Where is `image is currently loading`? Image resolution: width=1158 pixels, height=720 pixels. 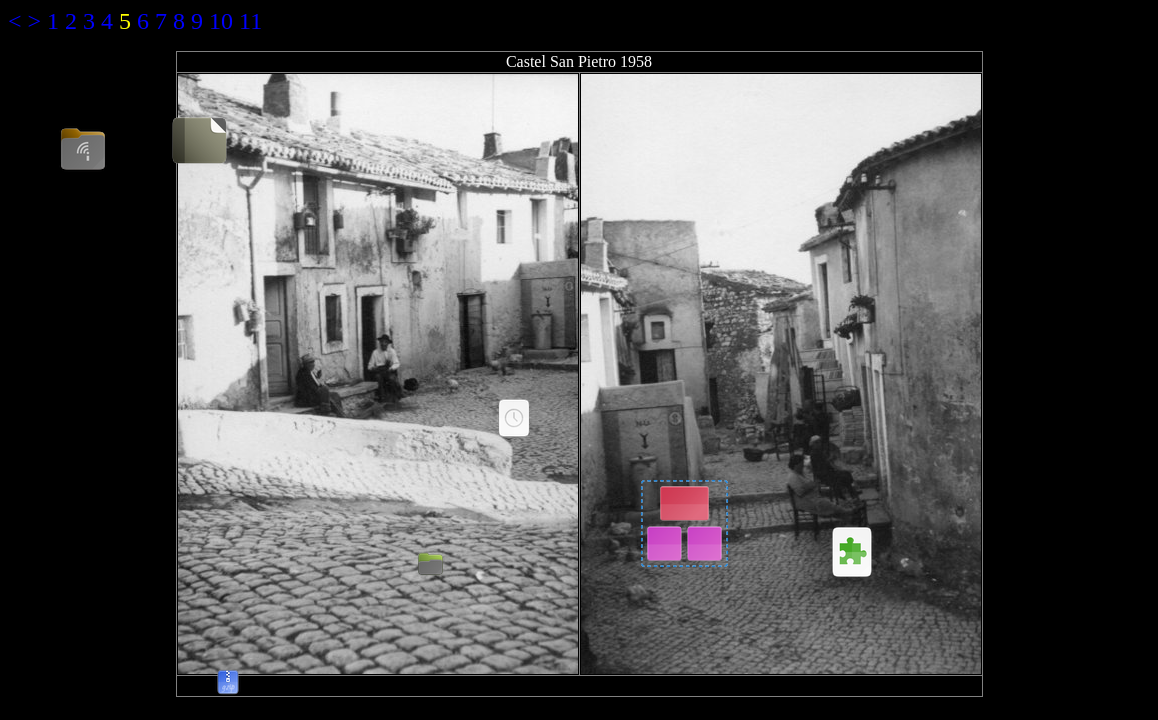 image is currently loading is located at coordinates (514, 418).